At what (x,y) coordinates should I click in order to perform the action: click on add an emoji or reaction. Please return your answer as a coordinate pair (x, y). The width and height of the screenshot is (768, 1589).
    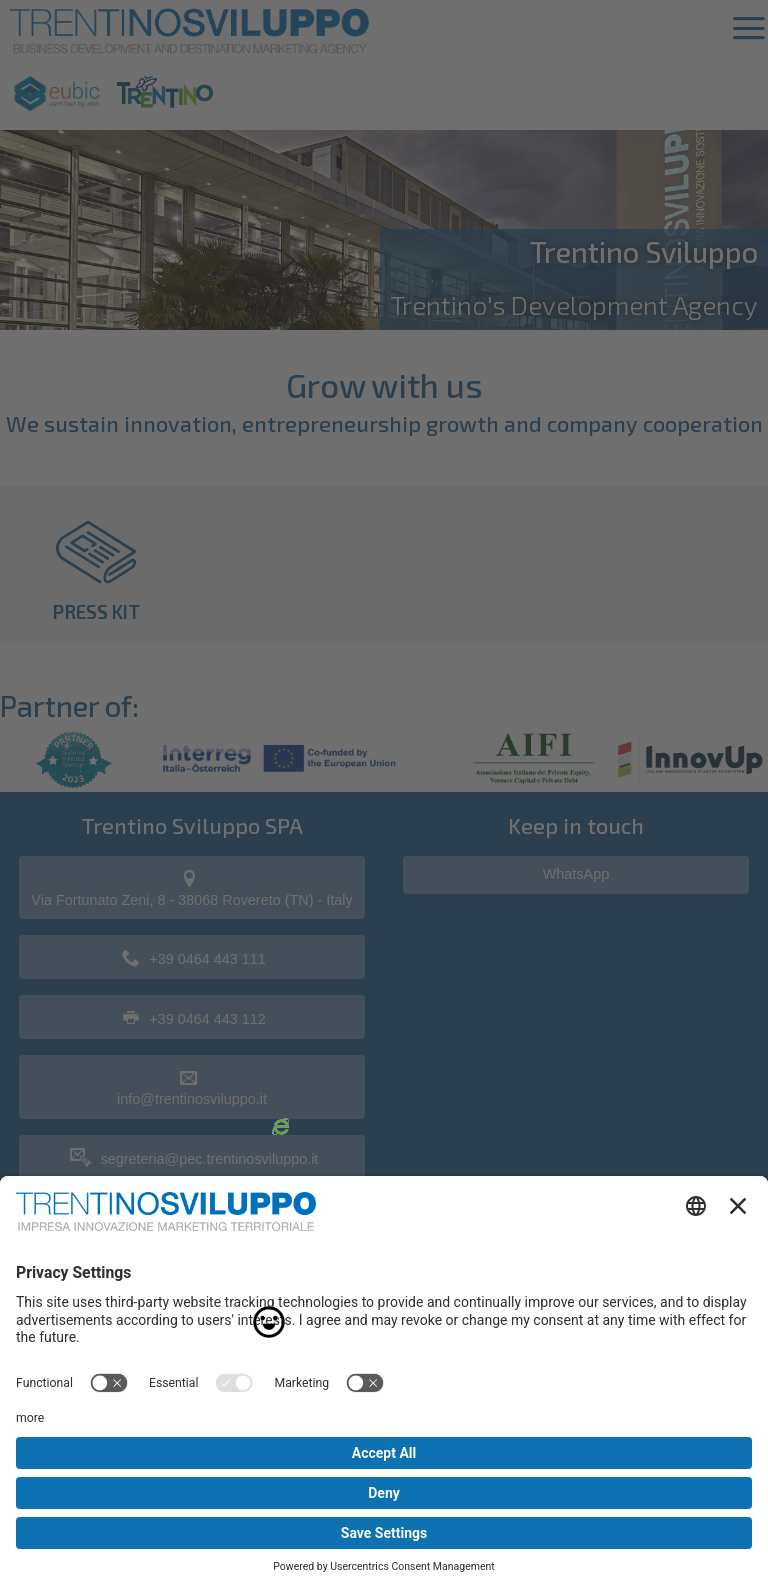
    Looking at the image, I should click on (269, 1322).